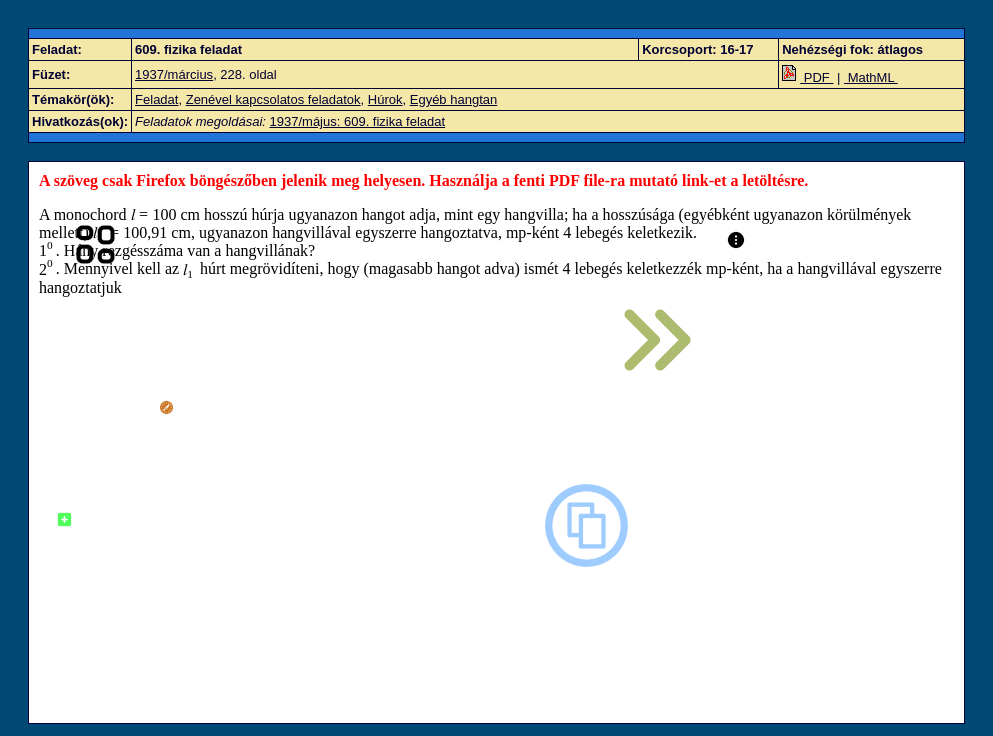  I want to click on indicates content is licensed for sharing under creative commons, so click(586, 525).